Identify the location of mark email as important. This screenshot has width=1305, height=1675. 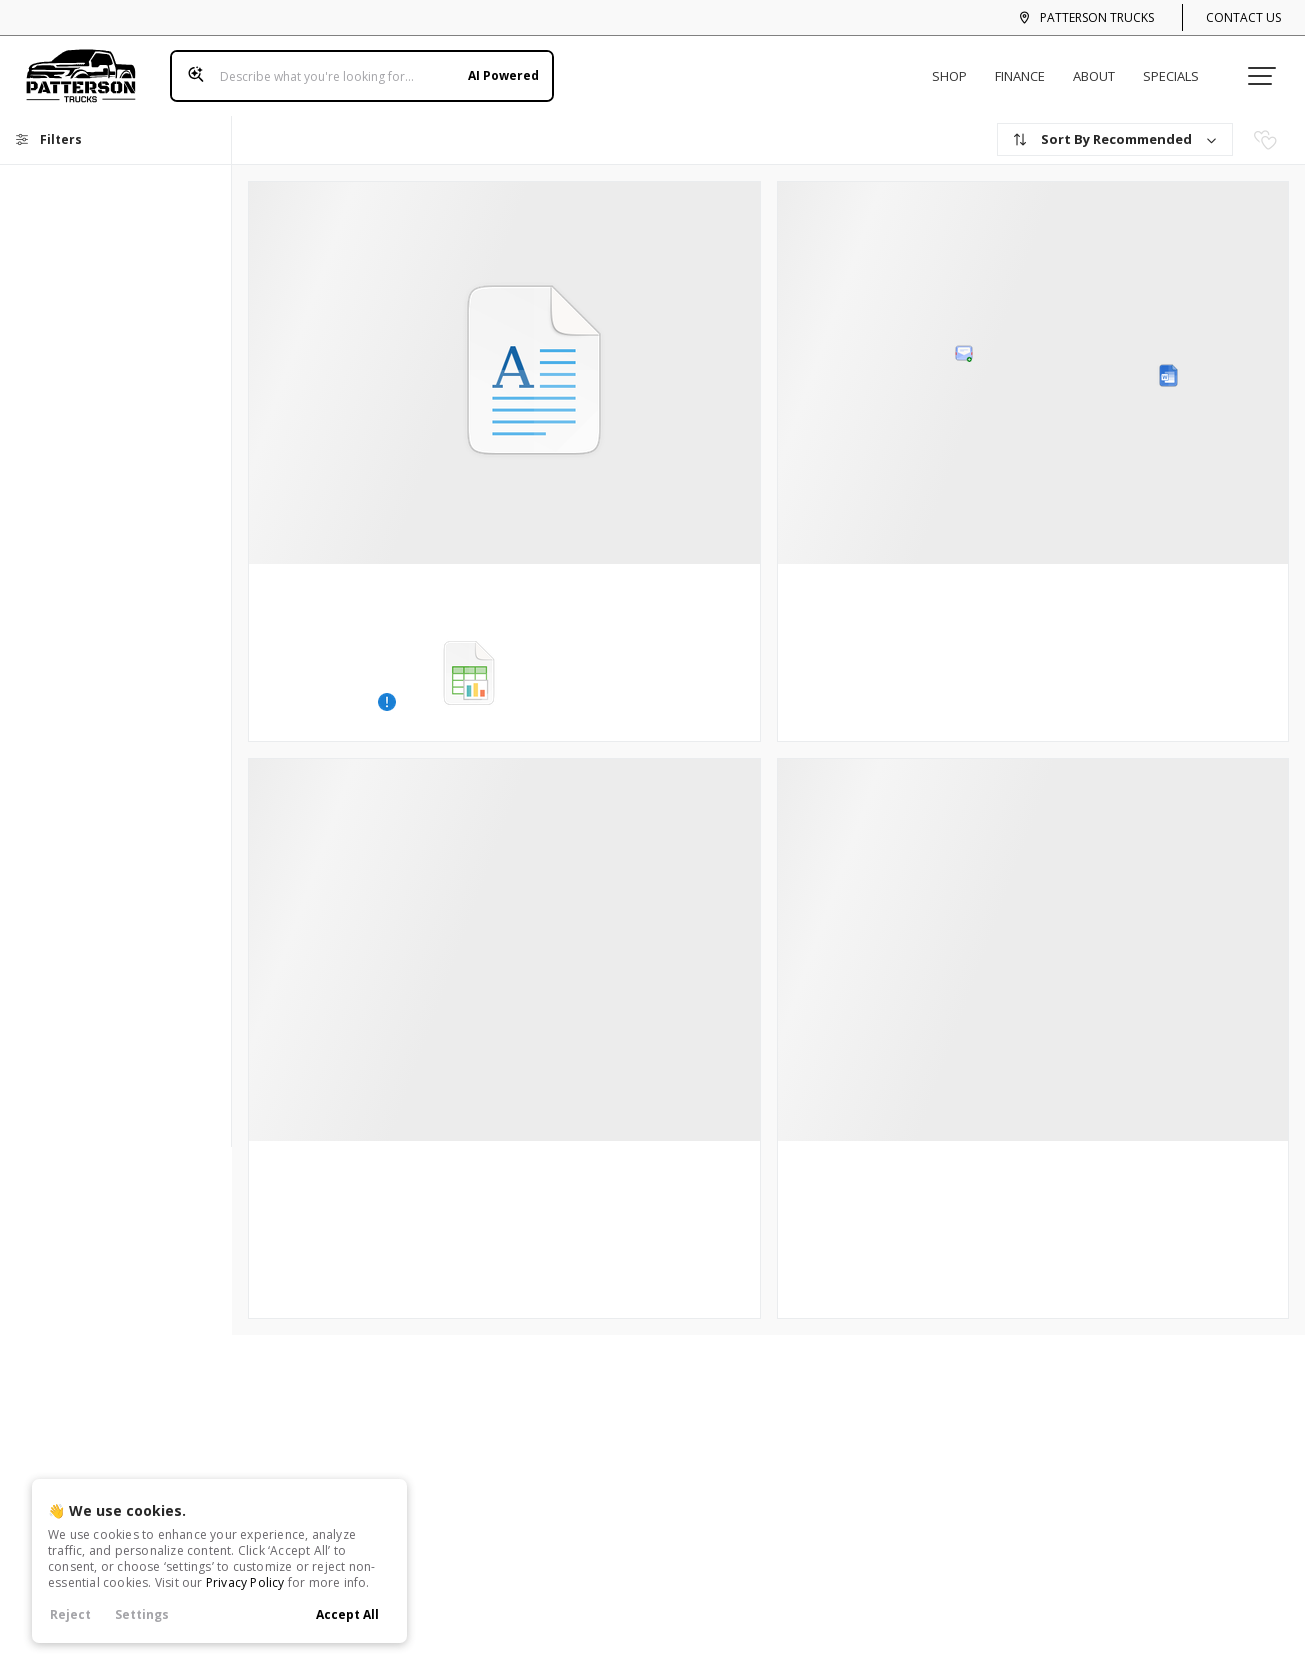
(387, 702).